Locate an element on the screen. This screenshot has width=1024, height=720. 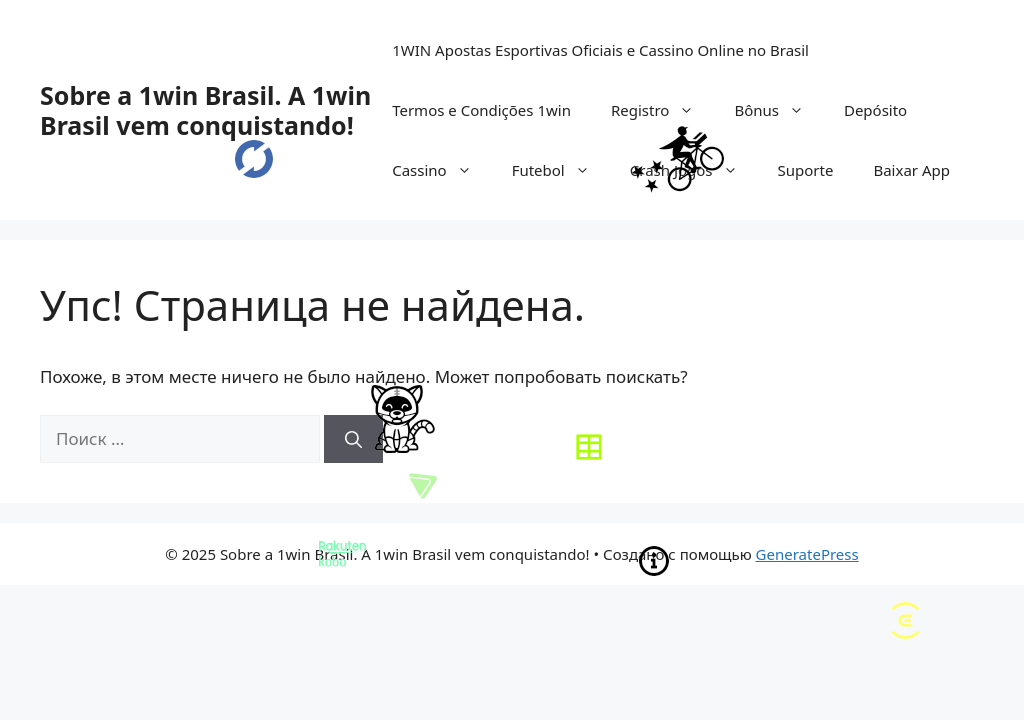
open MLflow machine learning platform is located at coordinates (254, 159).